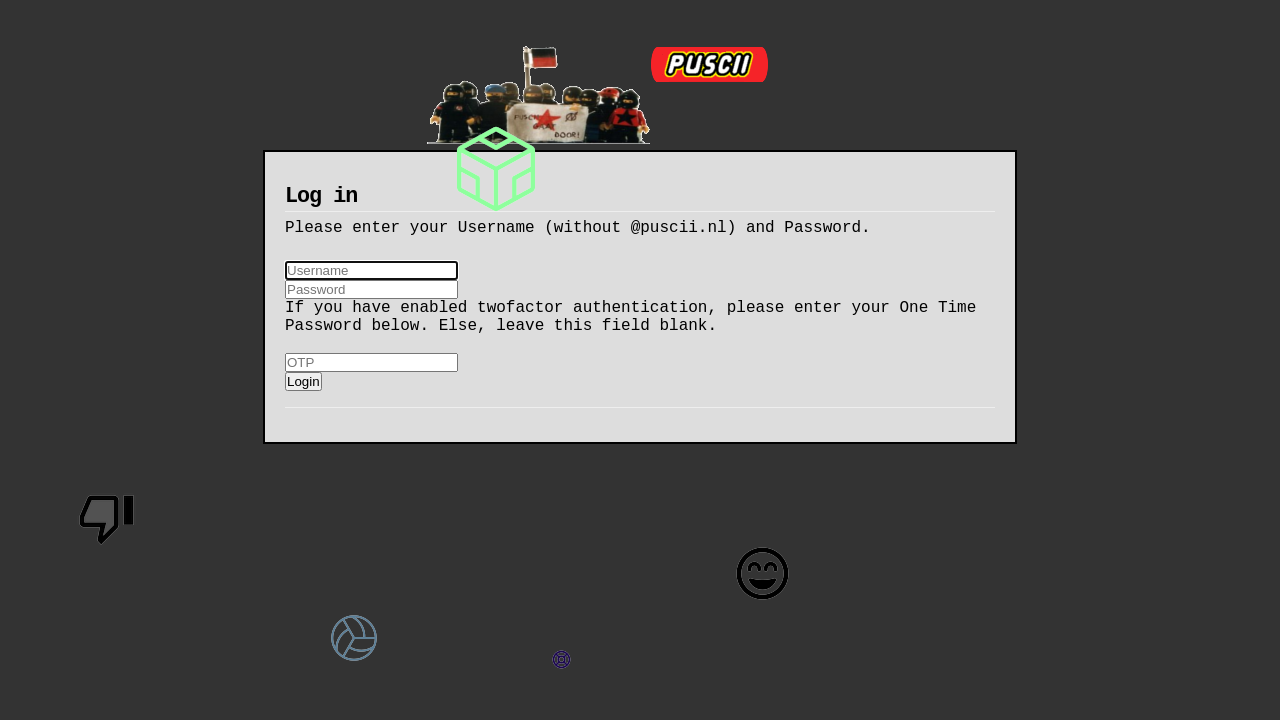 This screenshot has height=720, width=1280. Describe the element at coordinates (762, 573) in the screenshot. I see `react with a happy emoji` at that location.